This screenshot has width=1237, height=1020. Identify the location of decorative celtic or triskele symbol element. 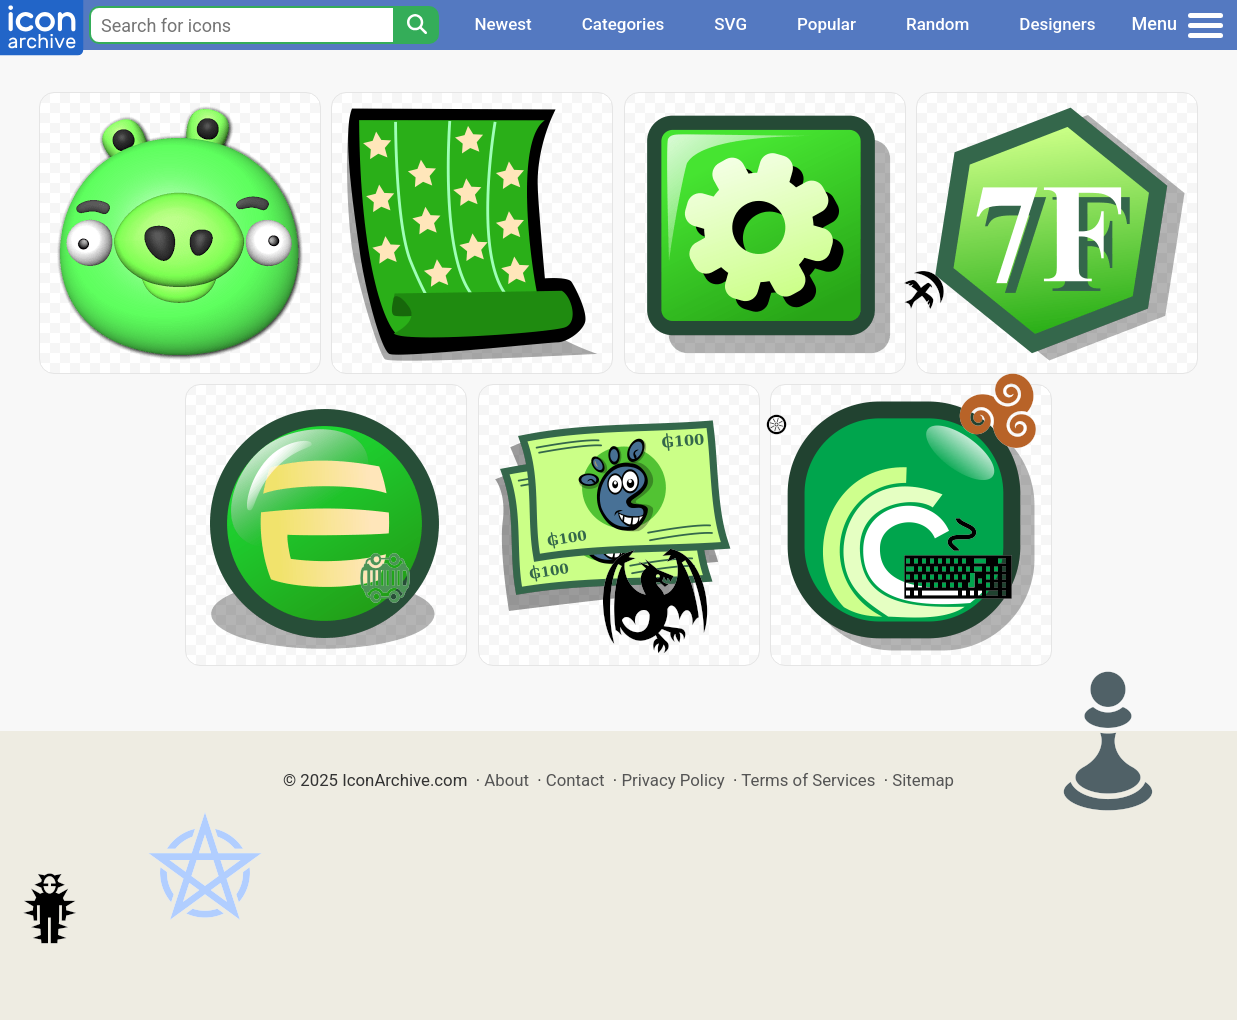
(998, 411).